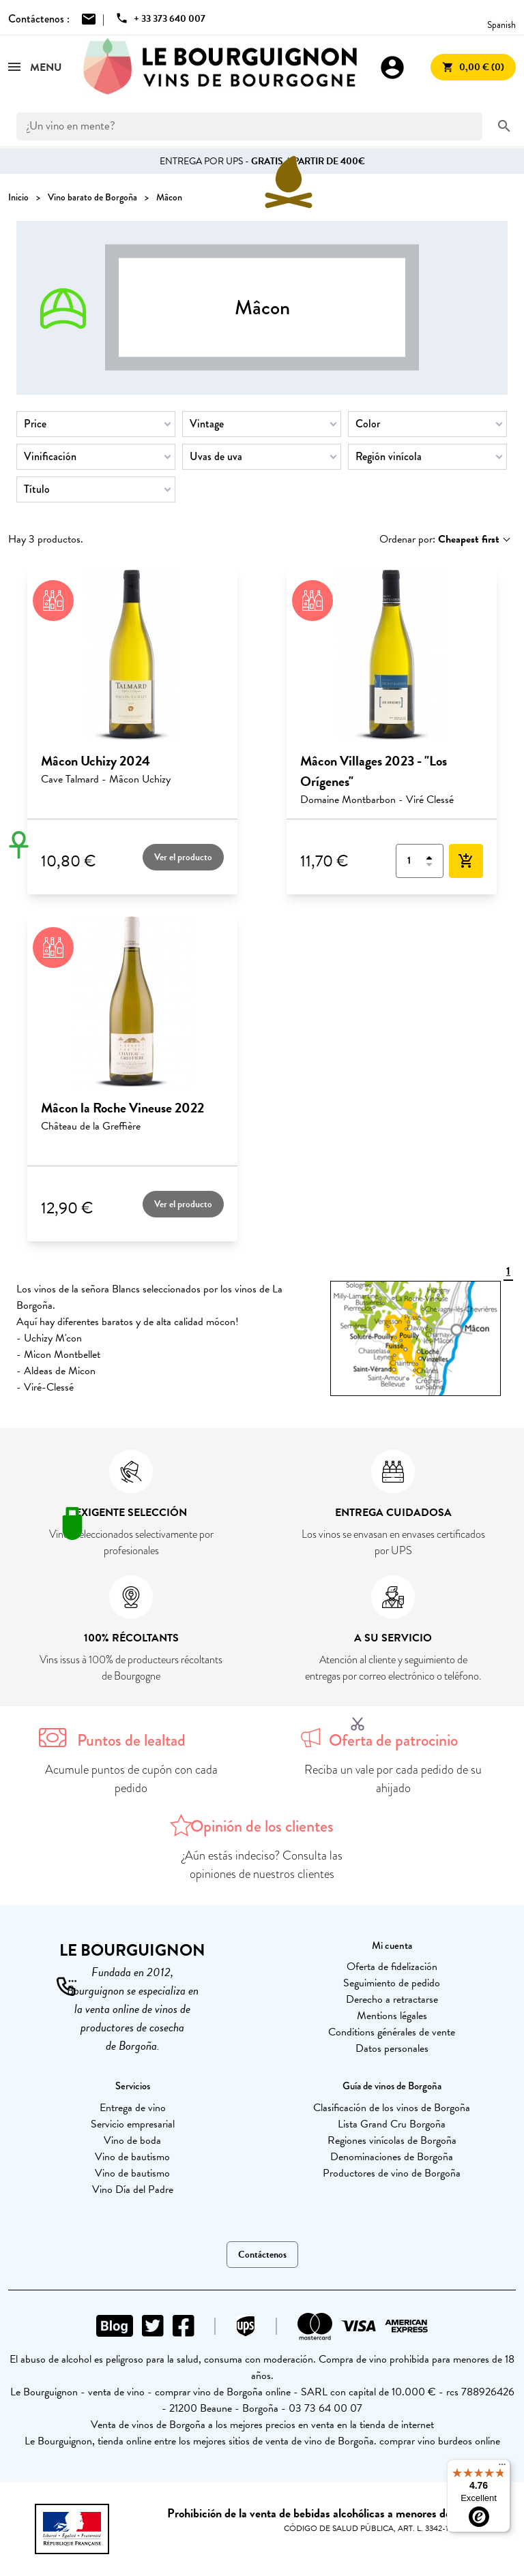 This screenshot has height=2576, width=524. Describe the element at coordinates (289, 182) in the screenshot. I see `access camping or outdoor activity features` at that location.